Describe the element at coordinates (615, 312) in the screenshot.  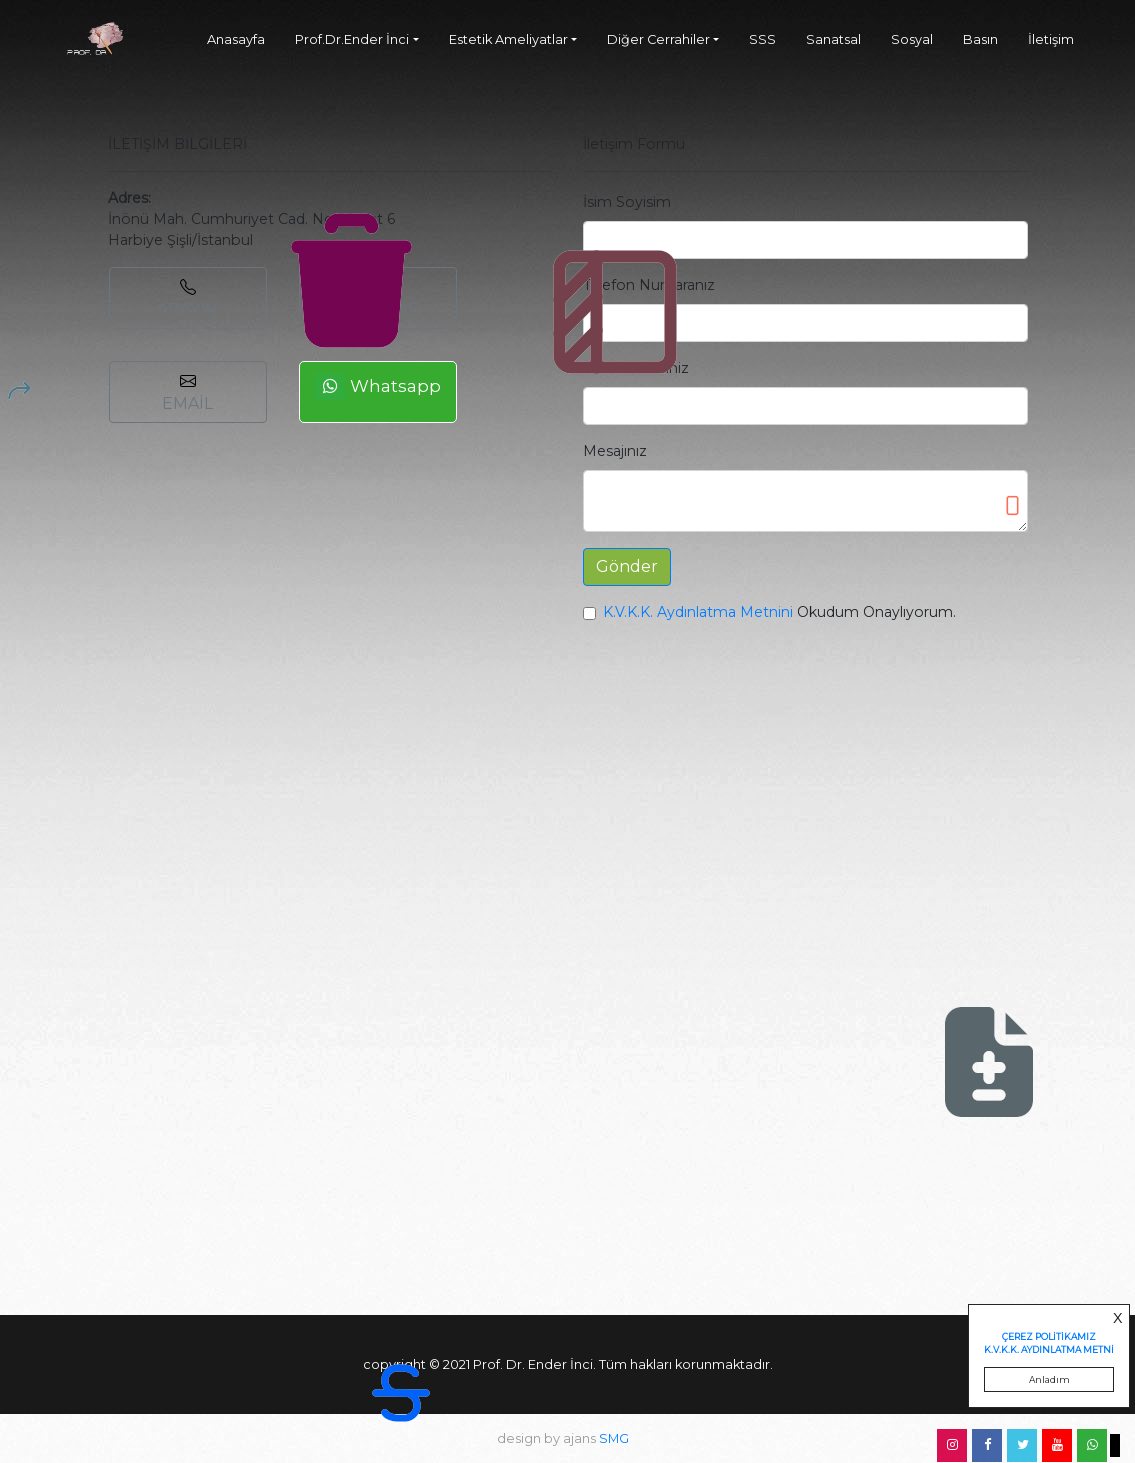
I see `freeze the left column in a spreadsheet` at that location.